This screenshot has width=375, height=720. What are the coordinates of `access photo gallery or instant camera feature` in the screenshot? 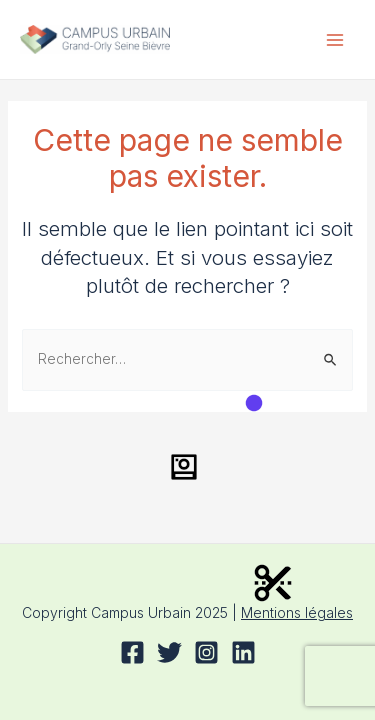 It's located at (184, 467).